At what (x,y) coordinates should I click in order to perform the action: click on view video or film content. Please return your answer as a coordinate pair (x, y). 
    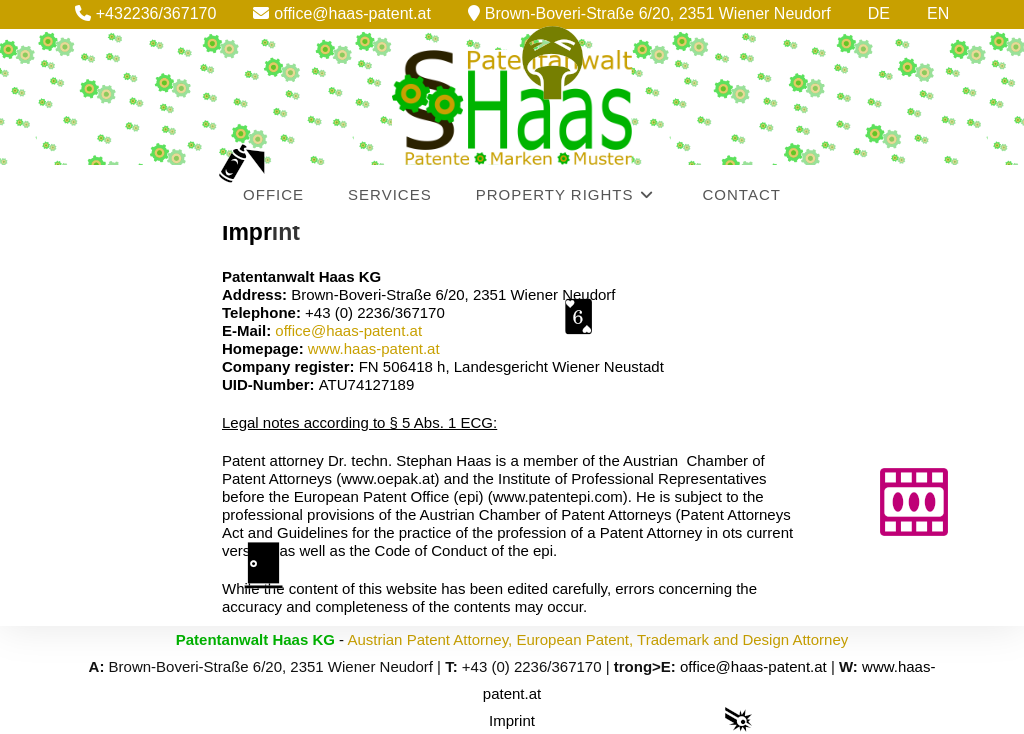
    Looking at the image, I should click on (914, 502).